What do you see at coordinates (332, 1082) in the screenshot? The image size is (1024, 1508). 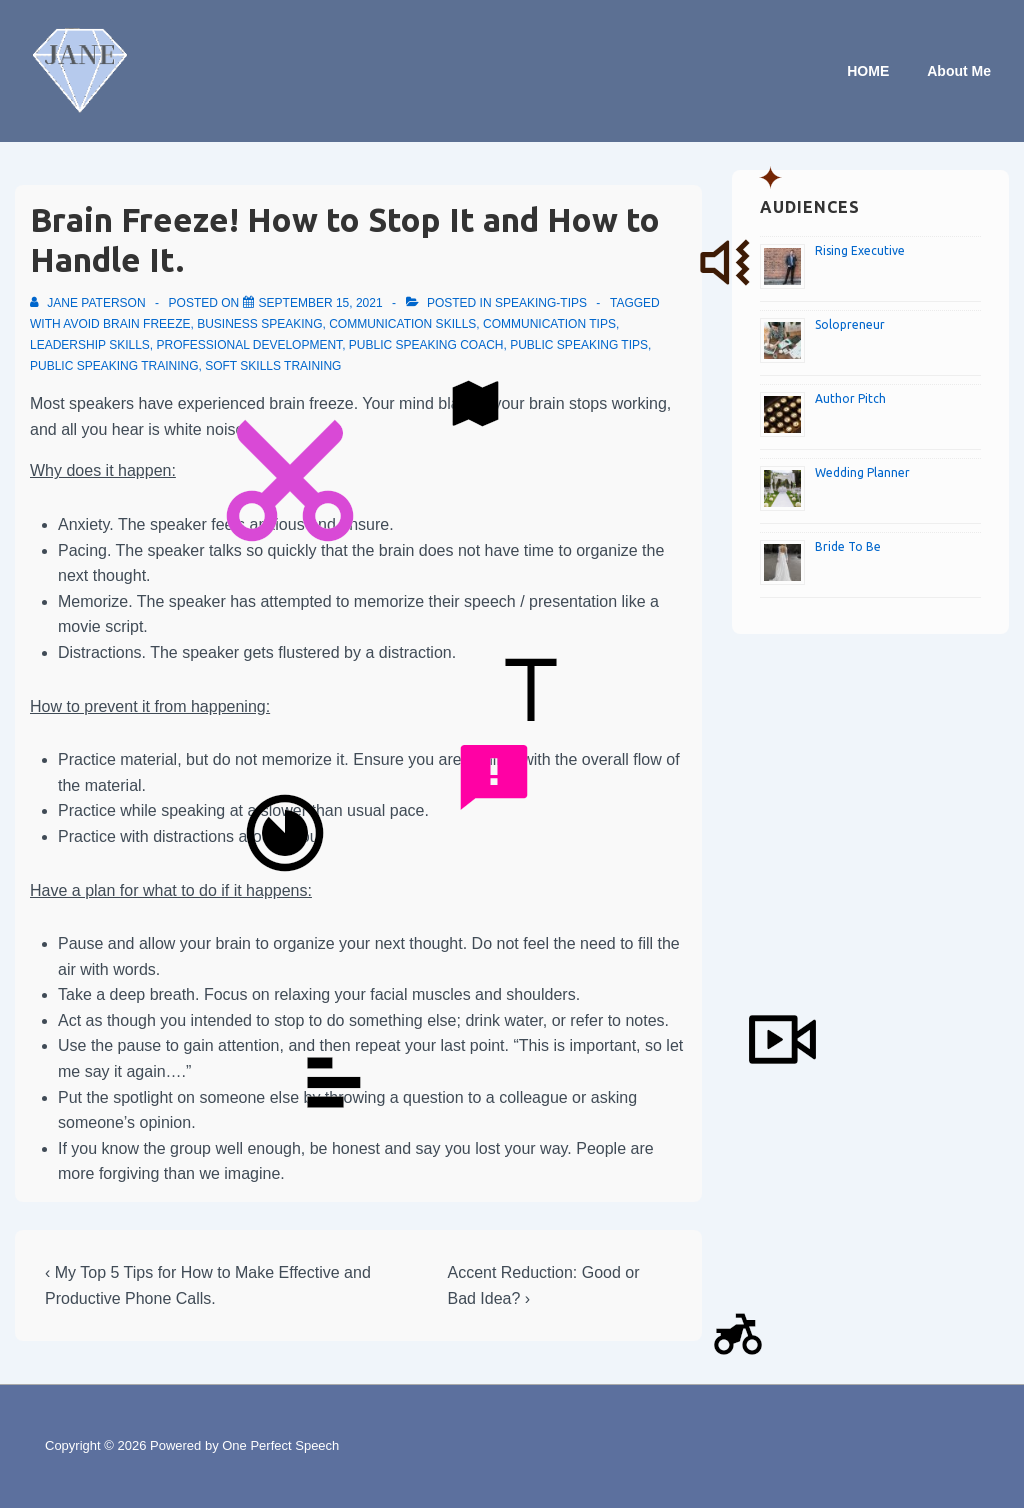 I see `view horizontal bar chart data` at bounding box center [332, 1082].